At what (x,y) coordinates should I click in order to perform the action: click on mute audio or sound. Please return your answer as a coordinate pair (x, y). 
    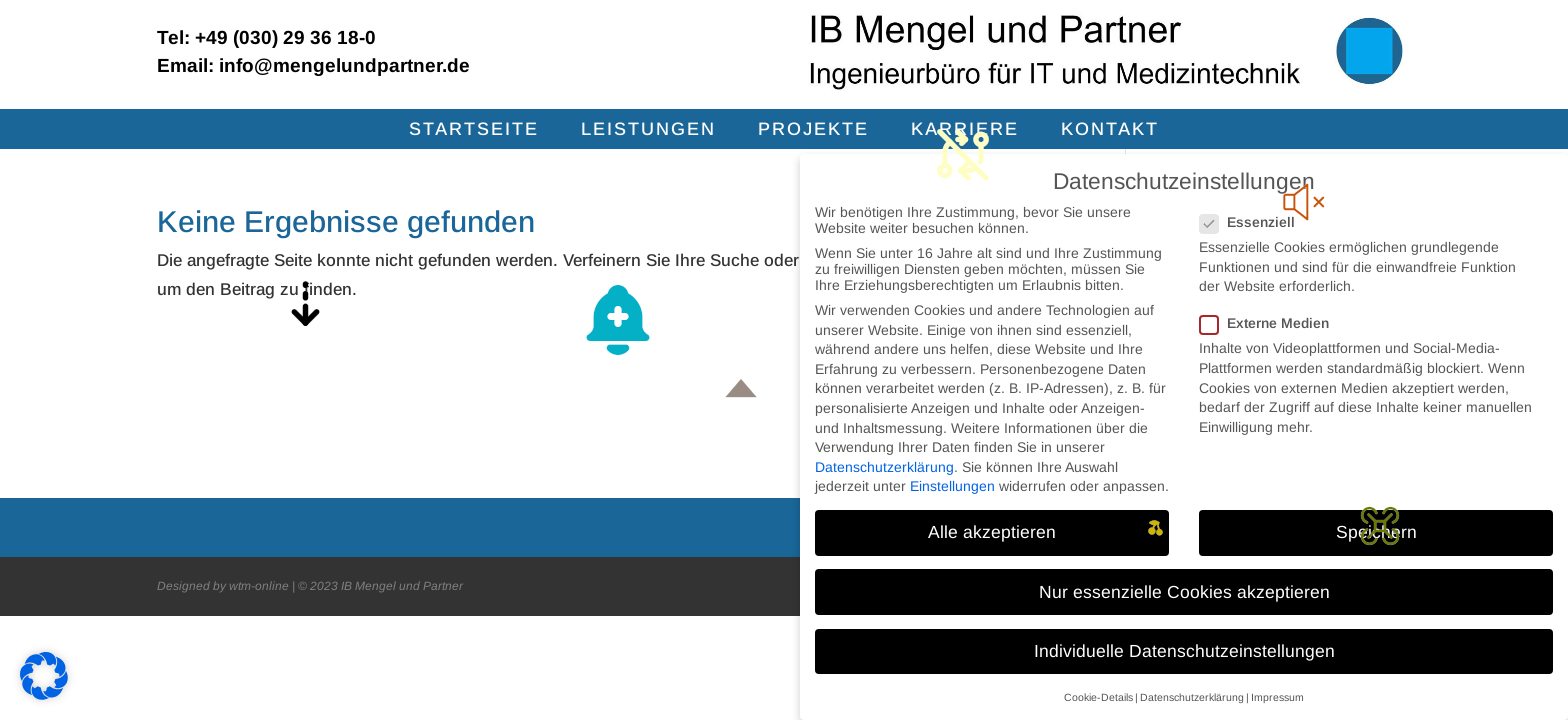
    Looking at the image, I should click on (1303, 202).